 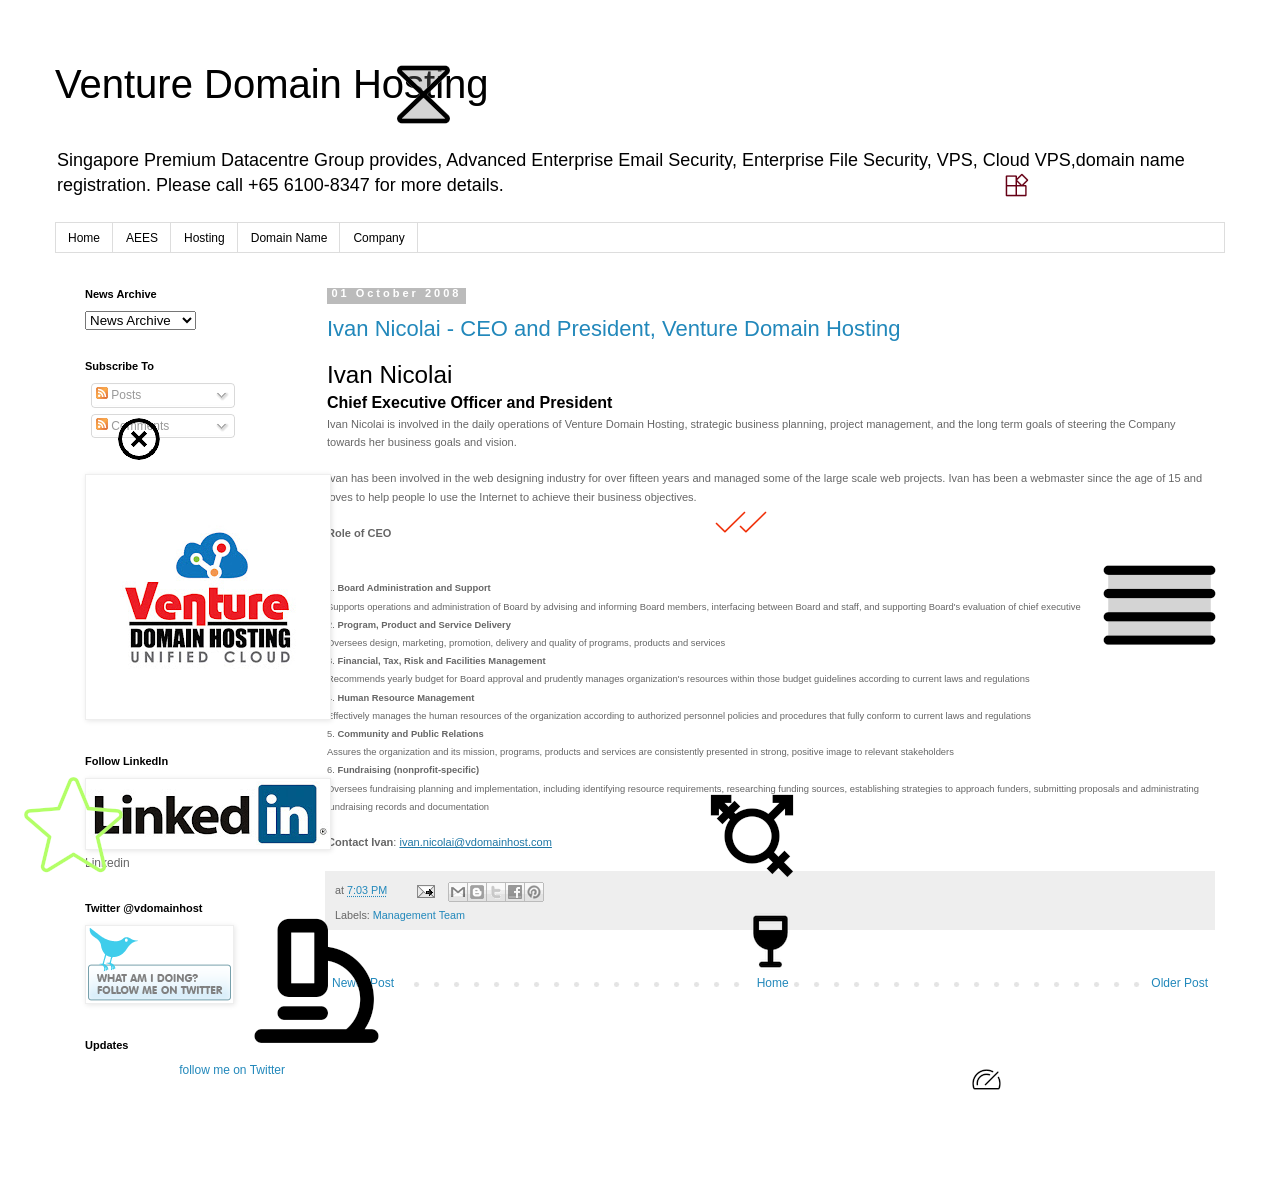 I want to click on browse and install extensions, so click(x=1017, y=185).